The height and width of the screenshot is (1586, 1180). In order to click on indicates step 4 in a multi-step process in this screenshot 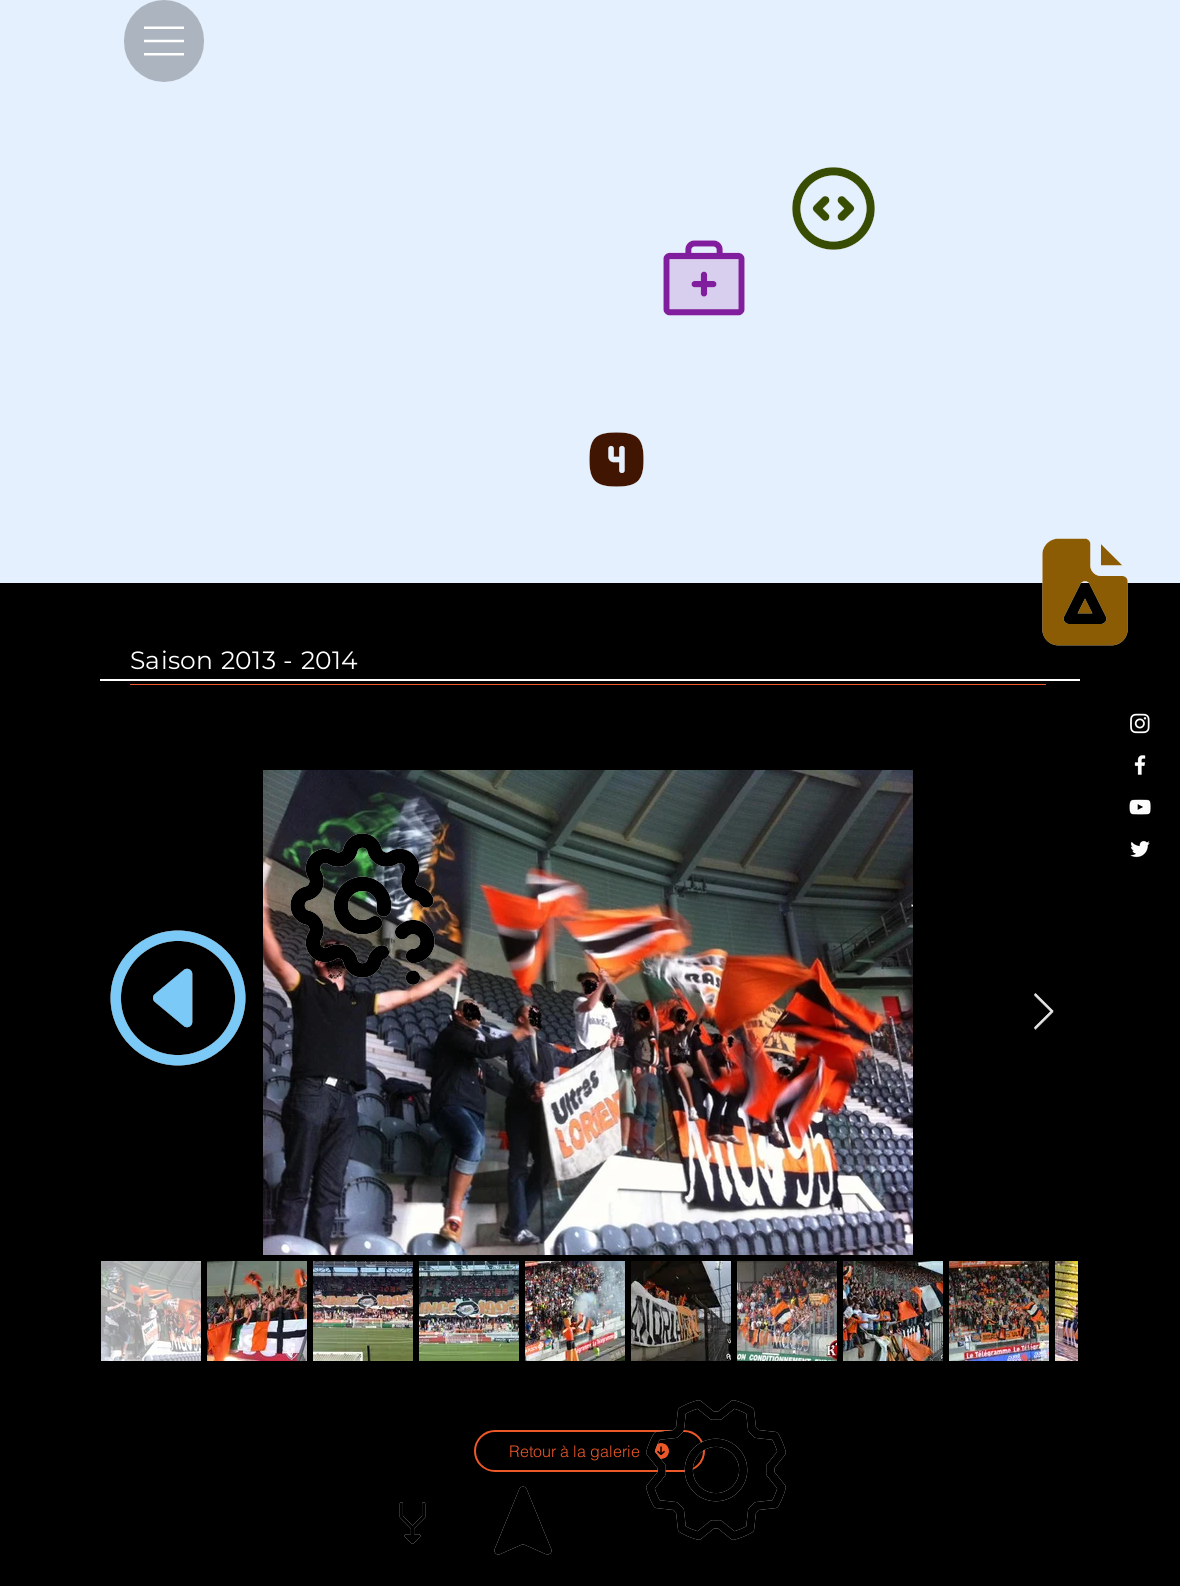, I will do `click(616, 459)`.